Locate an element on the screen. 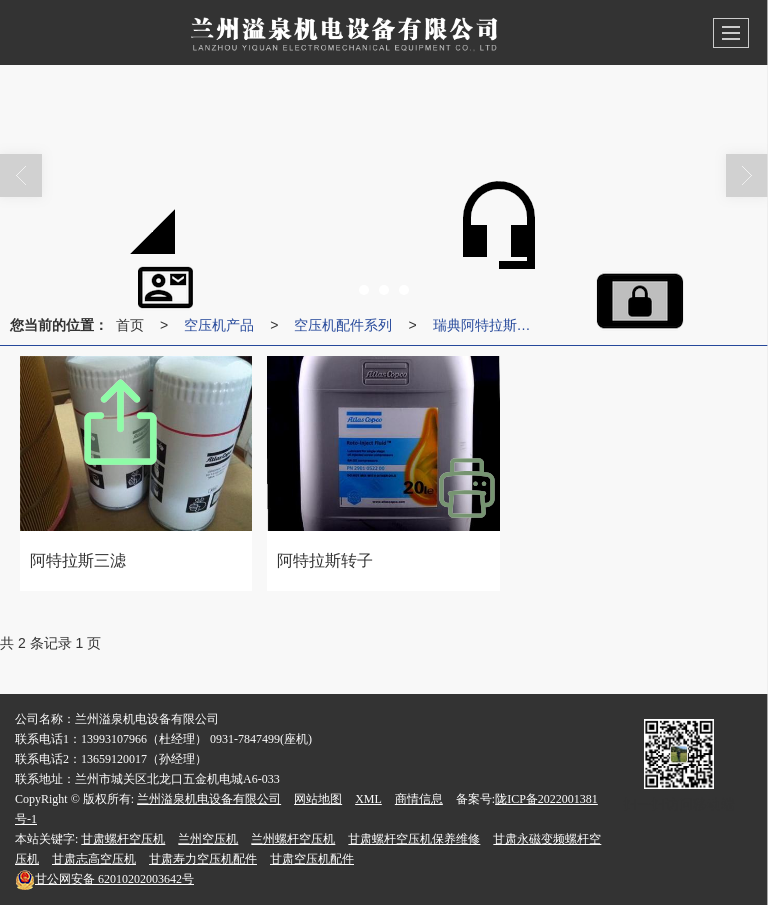 The height and width of the screenshot is (905, 768). contact customer support is located at coordinates (499, 225).